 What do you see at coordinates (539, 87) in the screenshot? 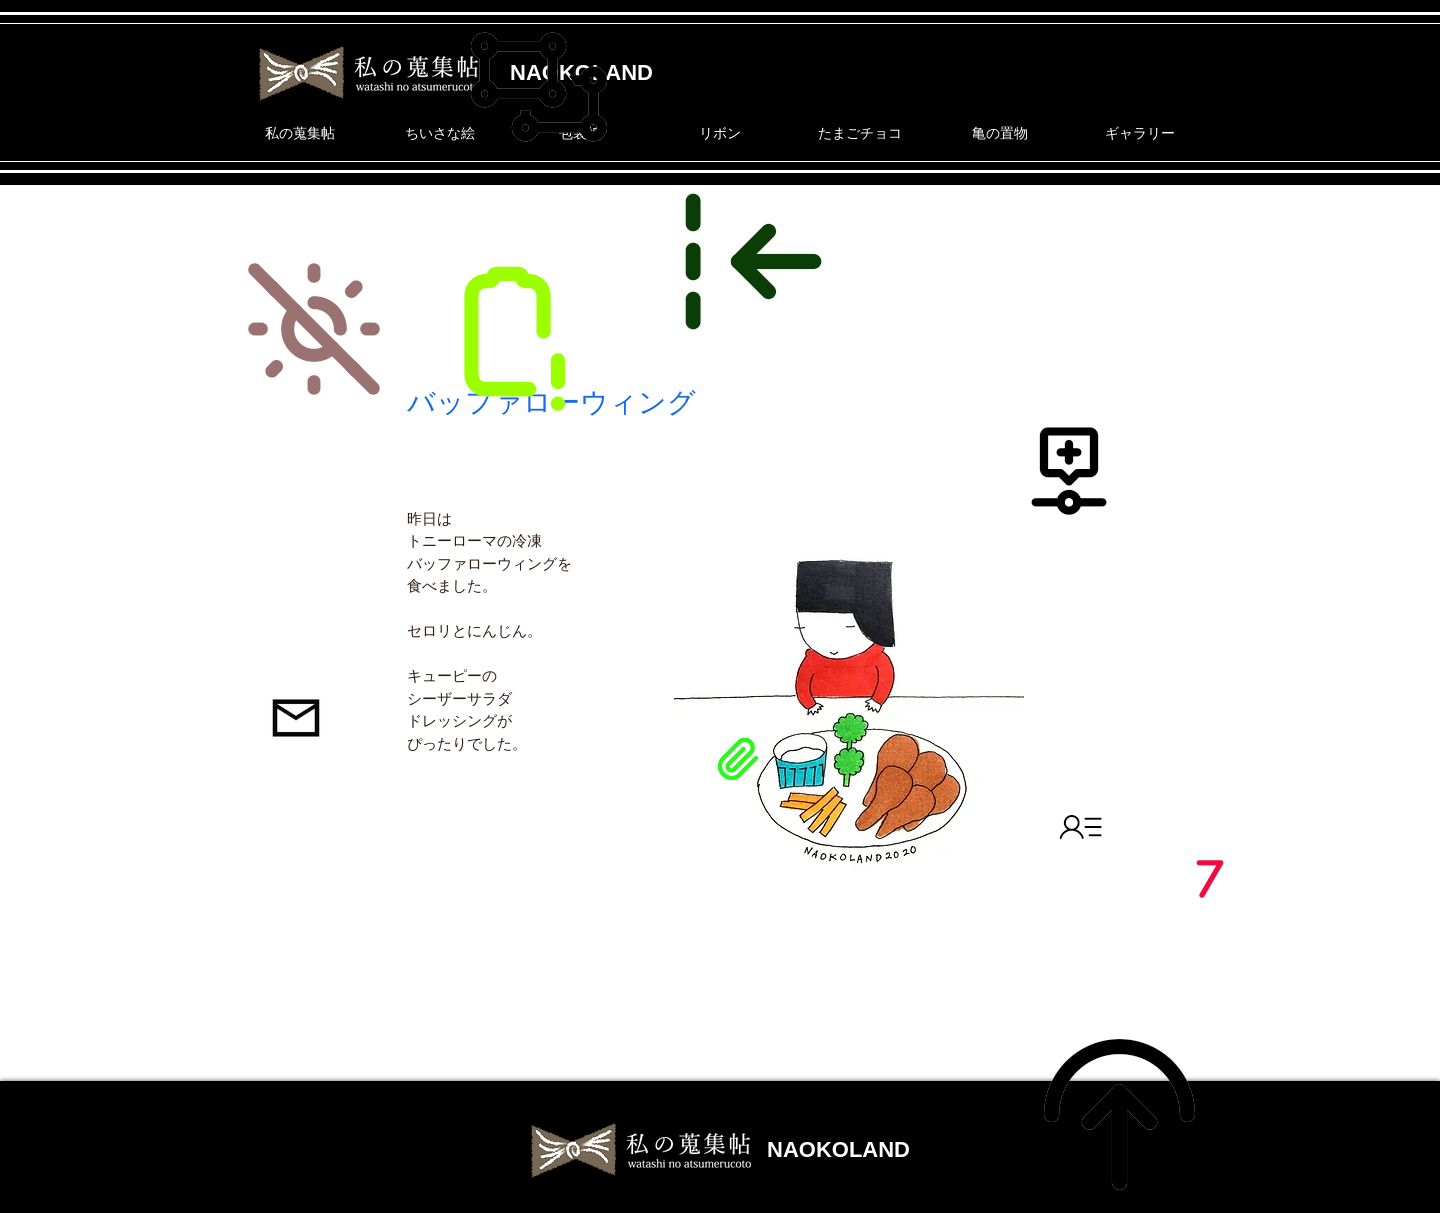
I see `ungroup selected objects` at bounding box center [539, 87].